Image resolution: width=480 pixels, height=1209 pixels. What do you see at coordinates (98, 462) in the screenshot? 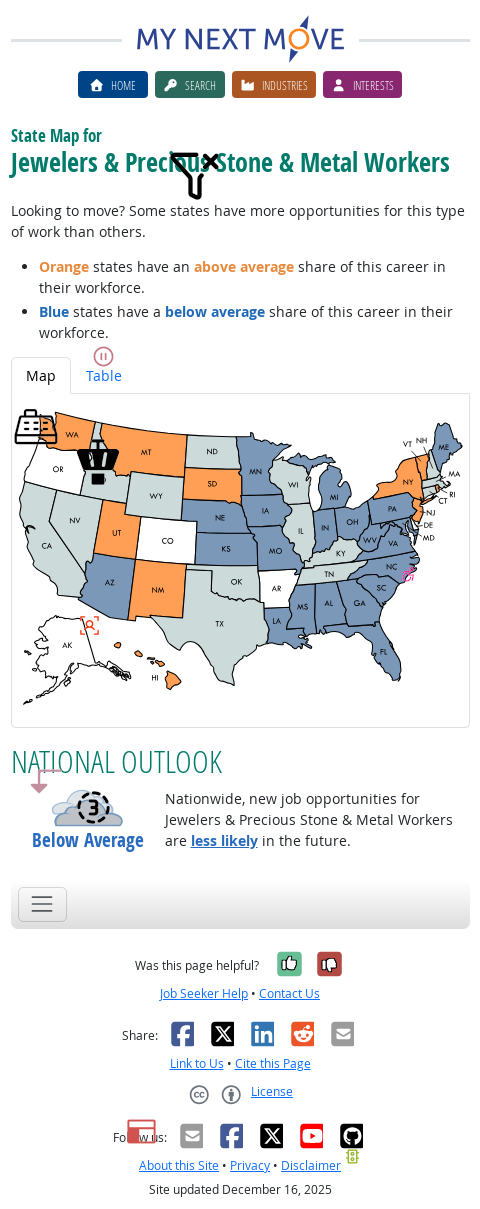
I see `access air traffic control features` at bounding box center [98, 462].